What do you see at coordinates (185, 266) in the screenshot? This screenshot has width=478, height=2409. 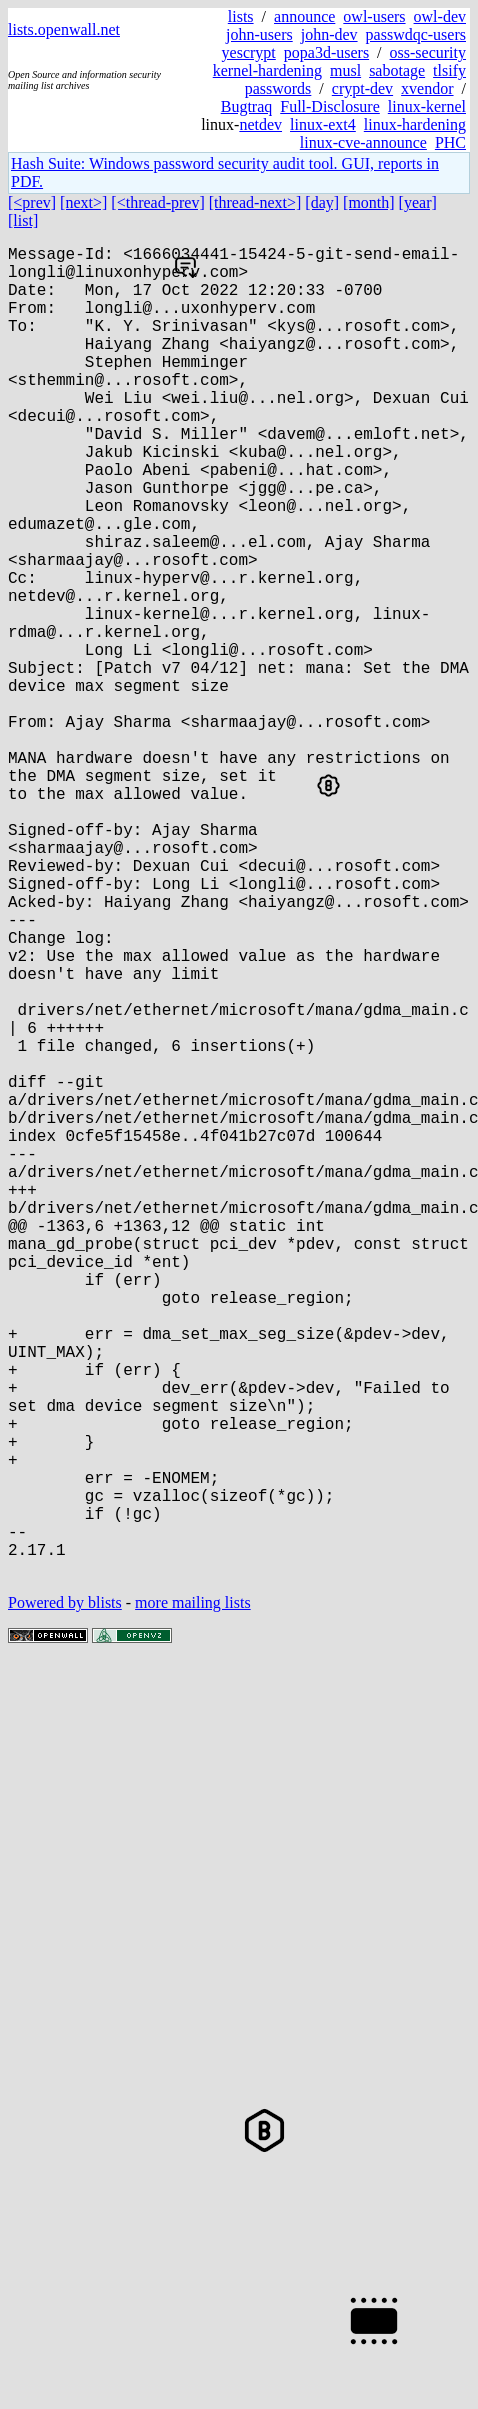 I see `download message or conversation` at bounding box center [185, 266].